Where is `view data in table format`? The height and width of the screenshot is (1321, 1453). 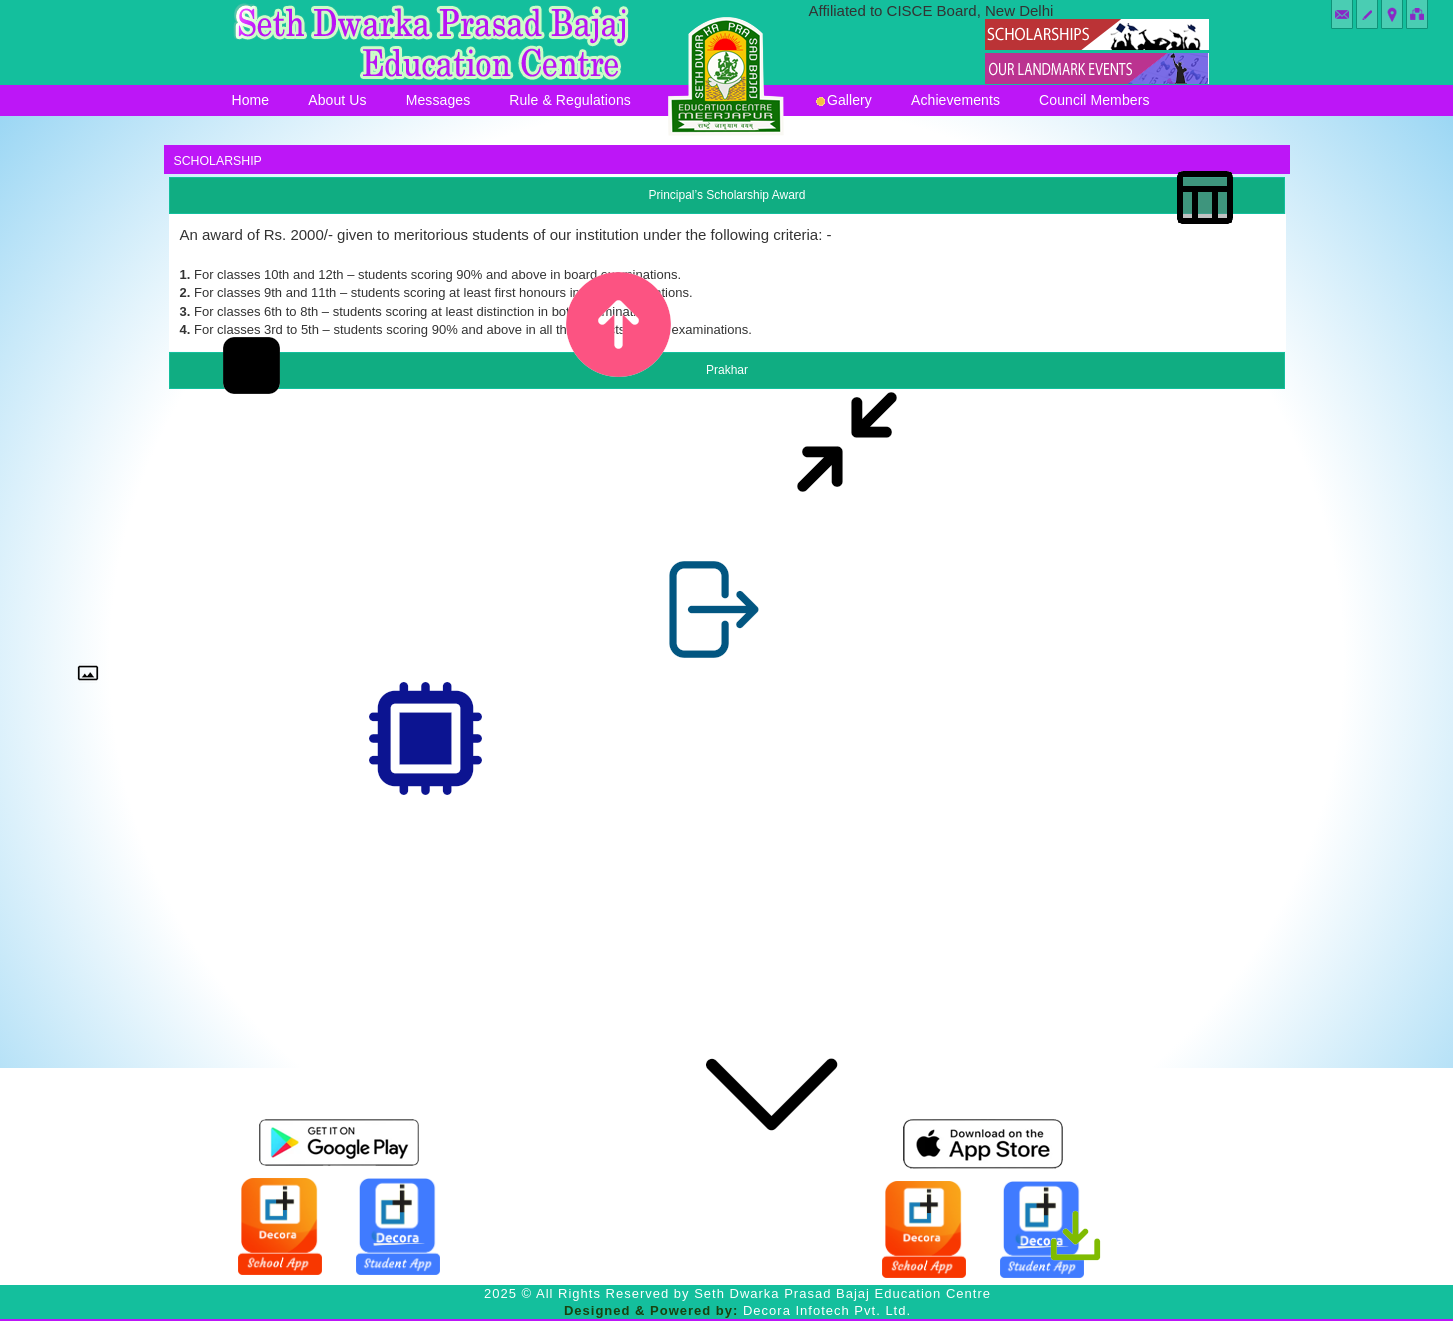
view data in table format is located at coordinates (1203, 197).